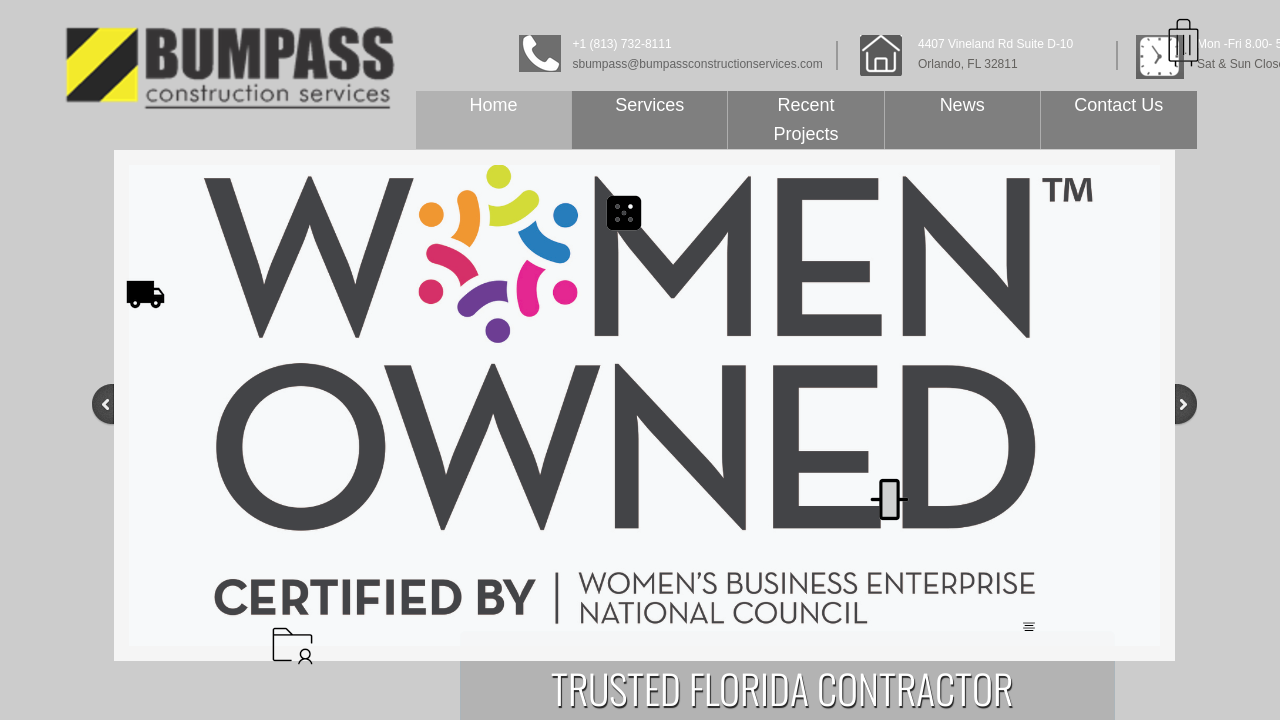  Describe the element at coordinates (1029, 627) in the screenshot. I see `center align text` at that location.